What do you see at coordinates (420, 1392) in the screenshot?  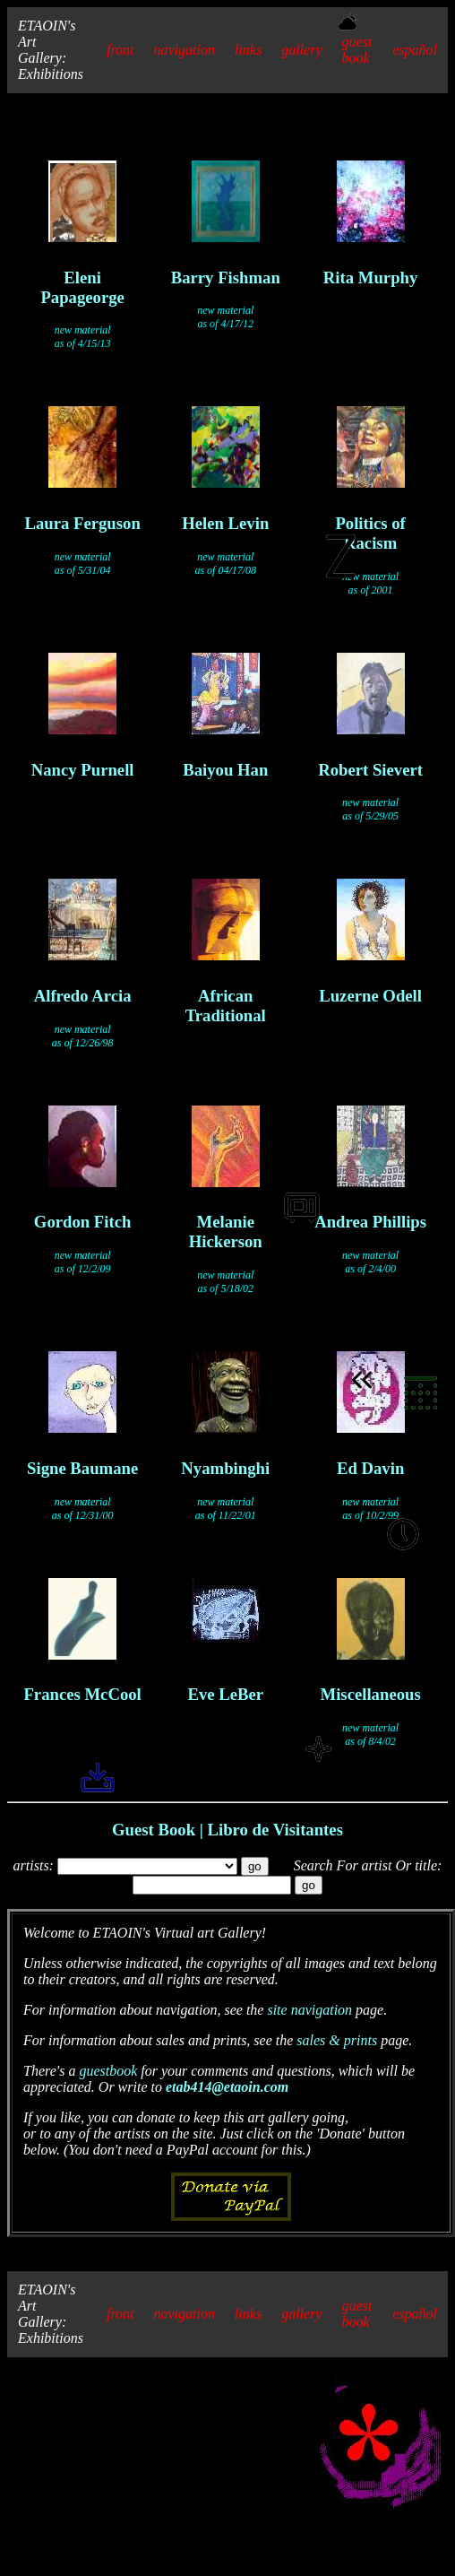 I see `apply border to top edge of cell or element` at bounding box center [420, 1392].